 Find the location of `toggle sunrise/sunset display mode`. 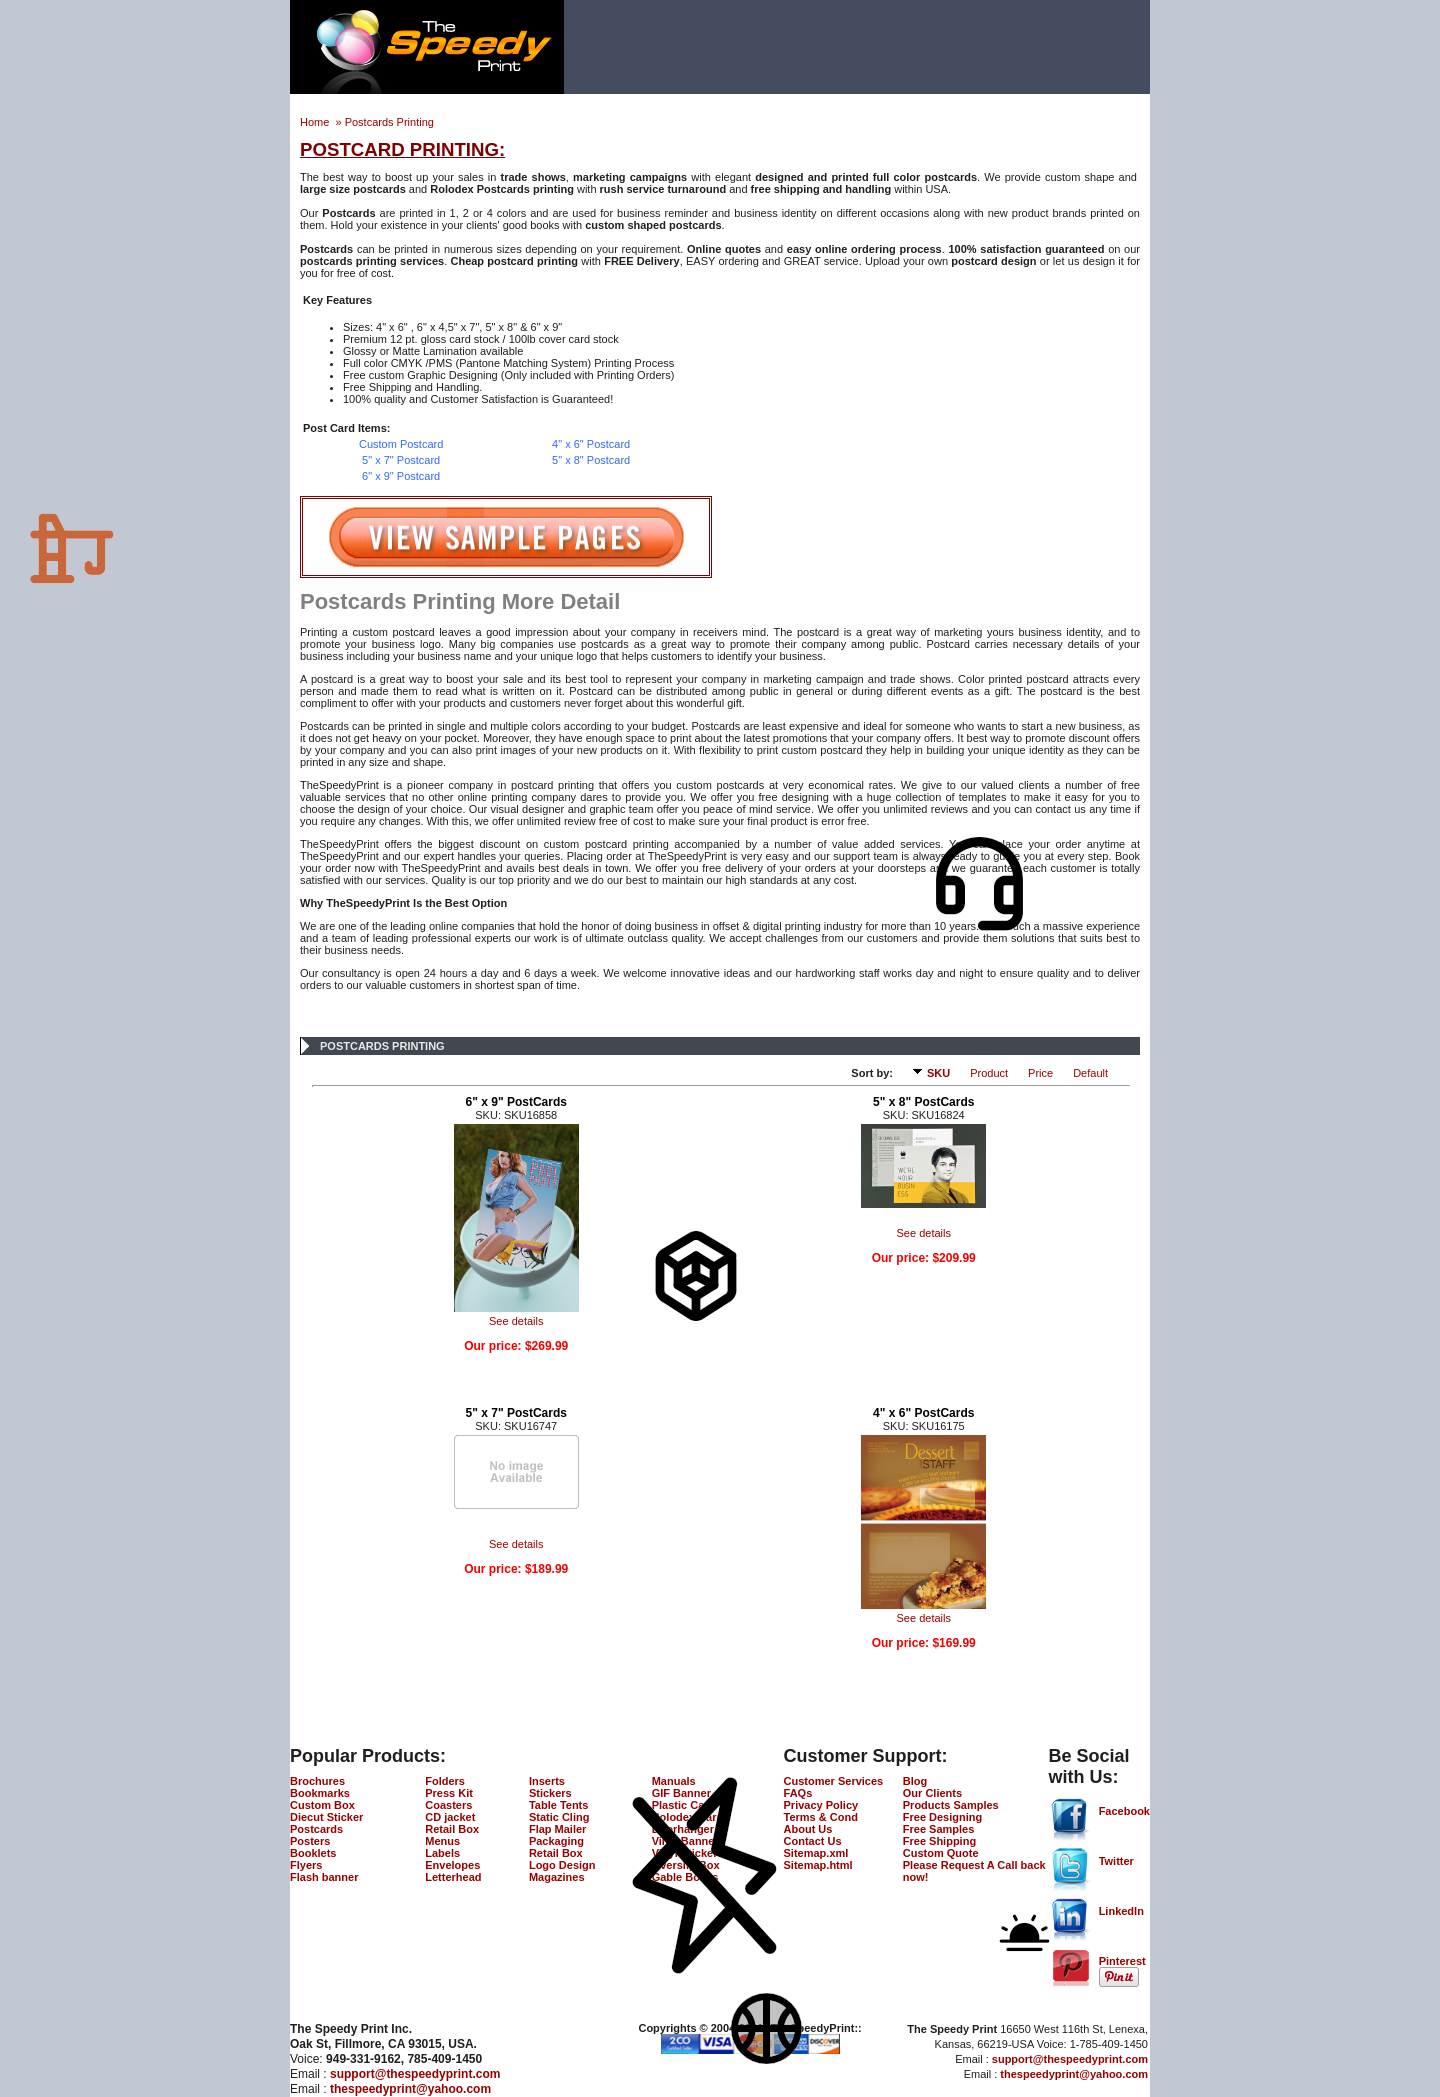

toggle sunrise/sunset display mode is located at coordinates (1024, 1934).